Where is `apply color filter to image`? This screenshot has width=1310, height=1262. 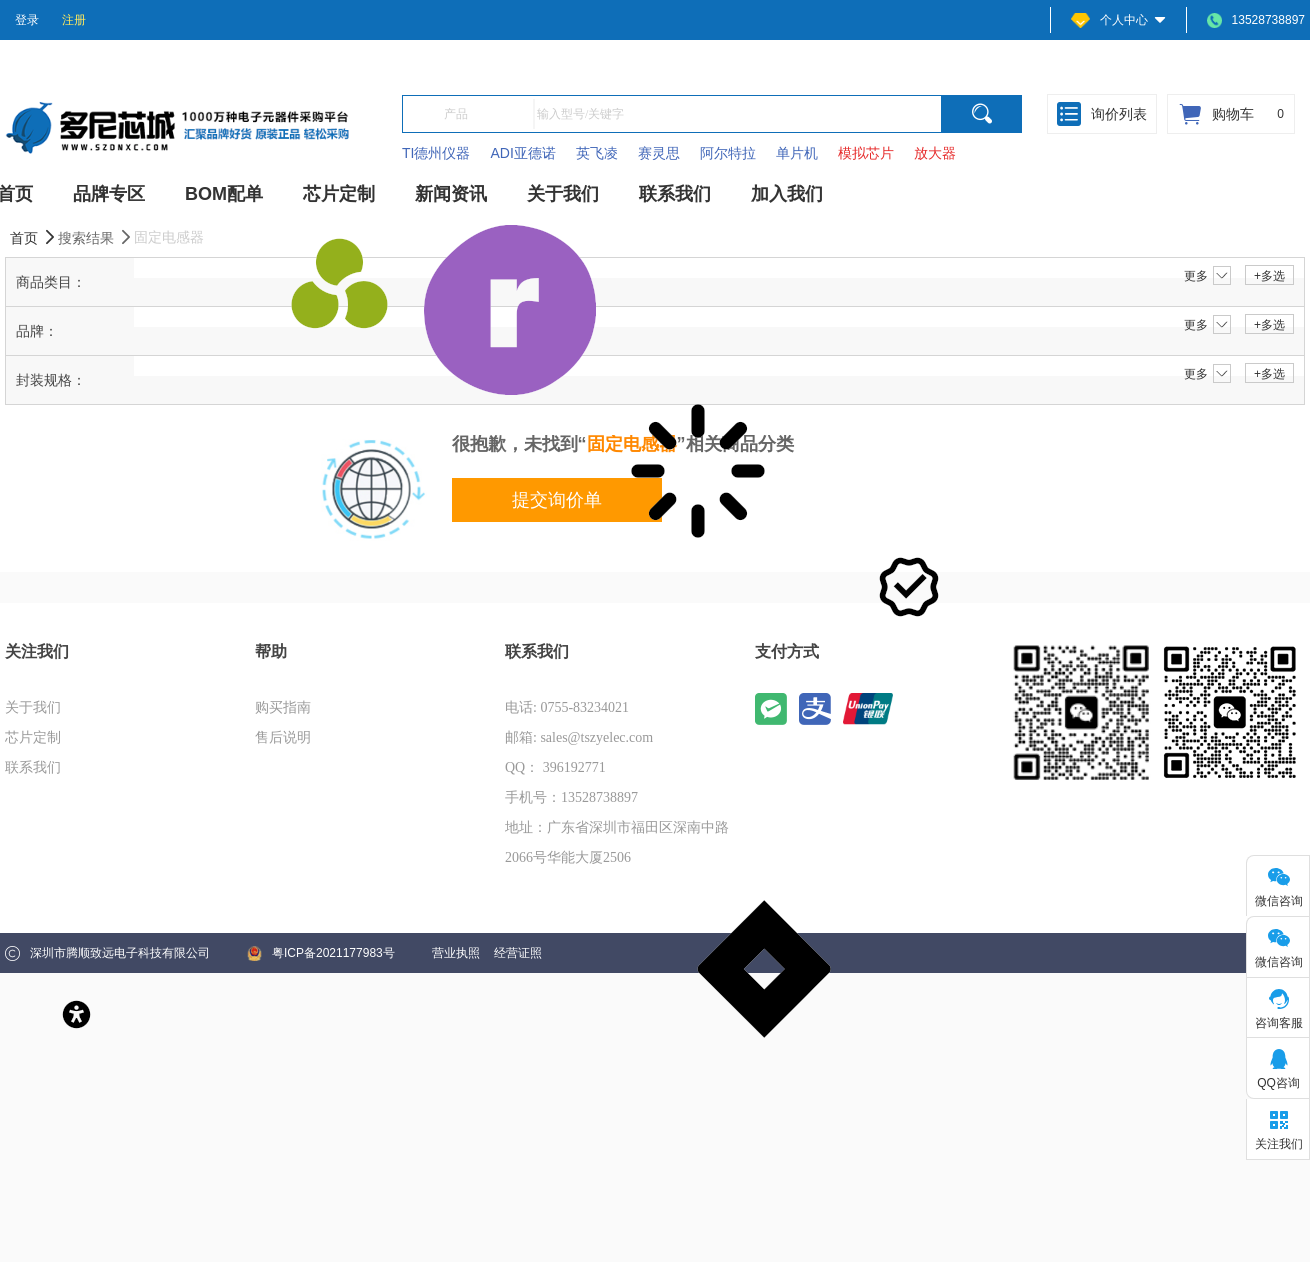 apply color filter to image is located at coordinates (339, 290).